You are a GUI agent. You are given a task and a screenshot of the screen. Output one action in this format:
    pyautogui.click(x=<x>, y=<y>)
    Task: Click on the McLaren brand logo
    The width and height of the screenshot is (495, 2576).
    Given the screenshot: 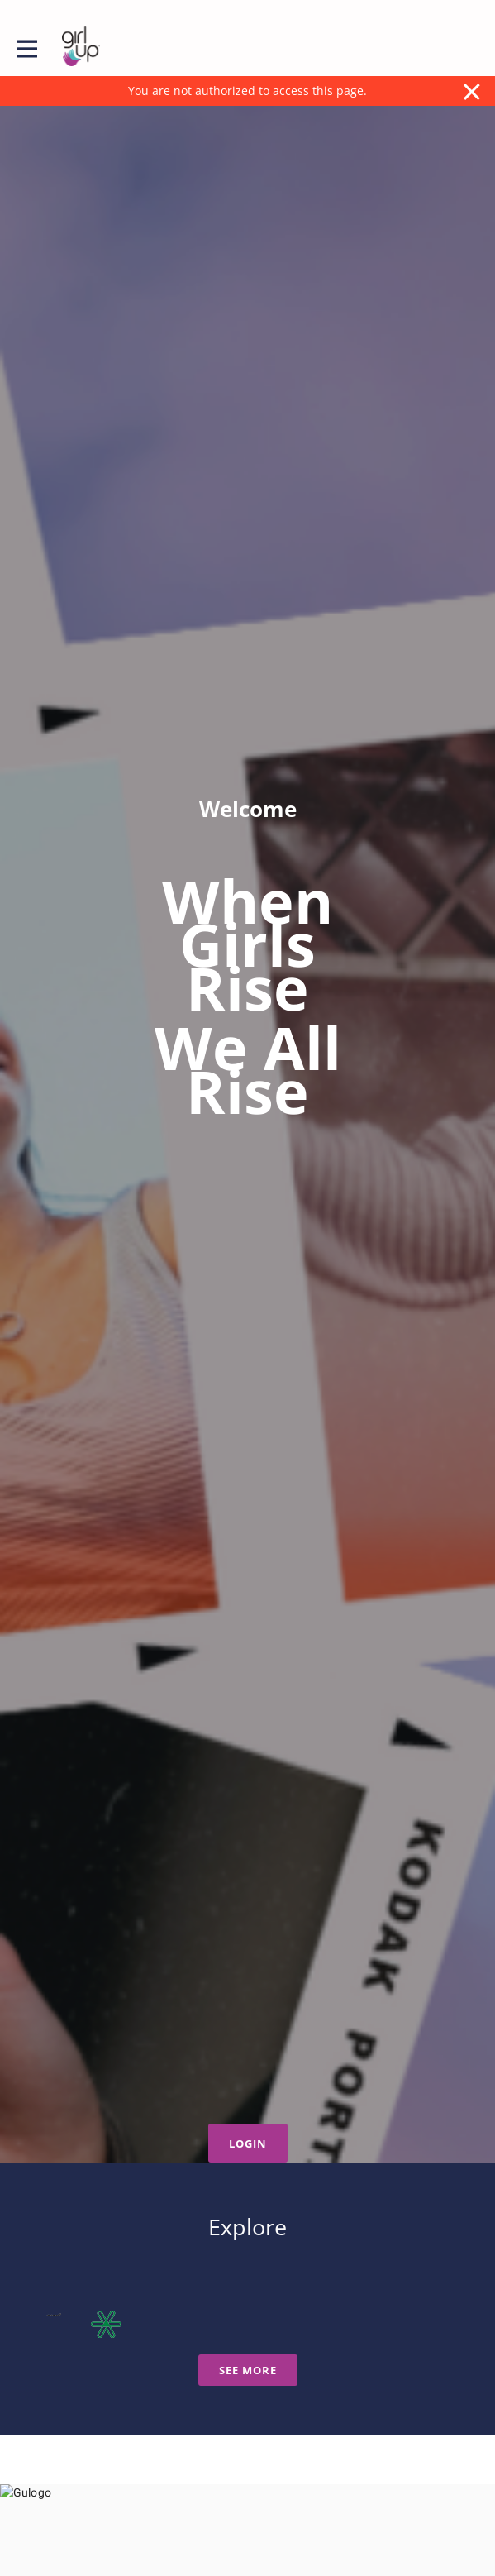 What is the action you would take?
    pyautogui.click(x=54, y=2315)
    